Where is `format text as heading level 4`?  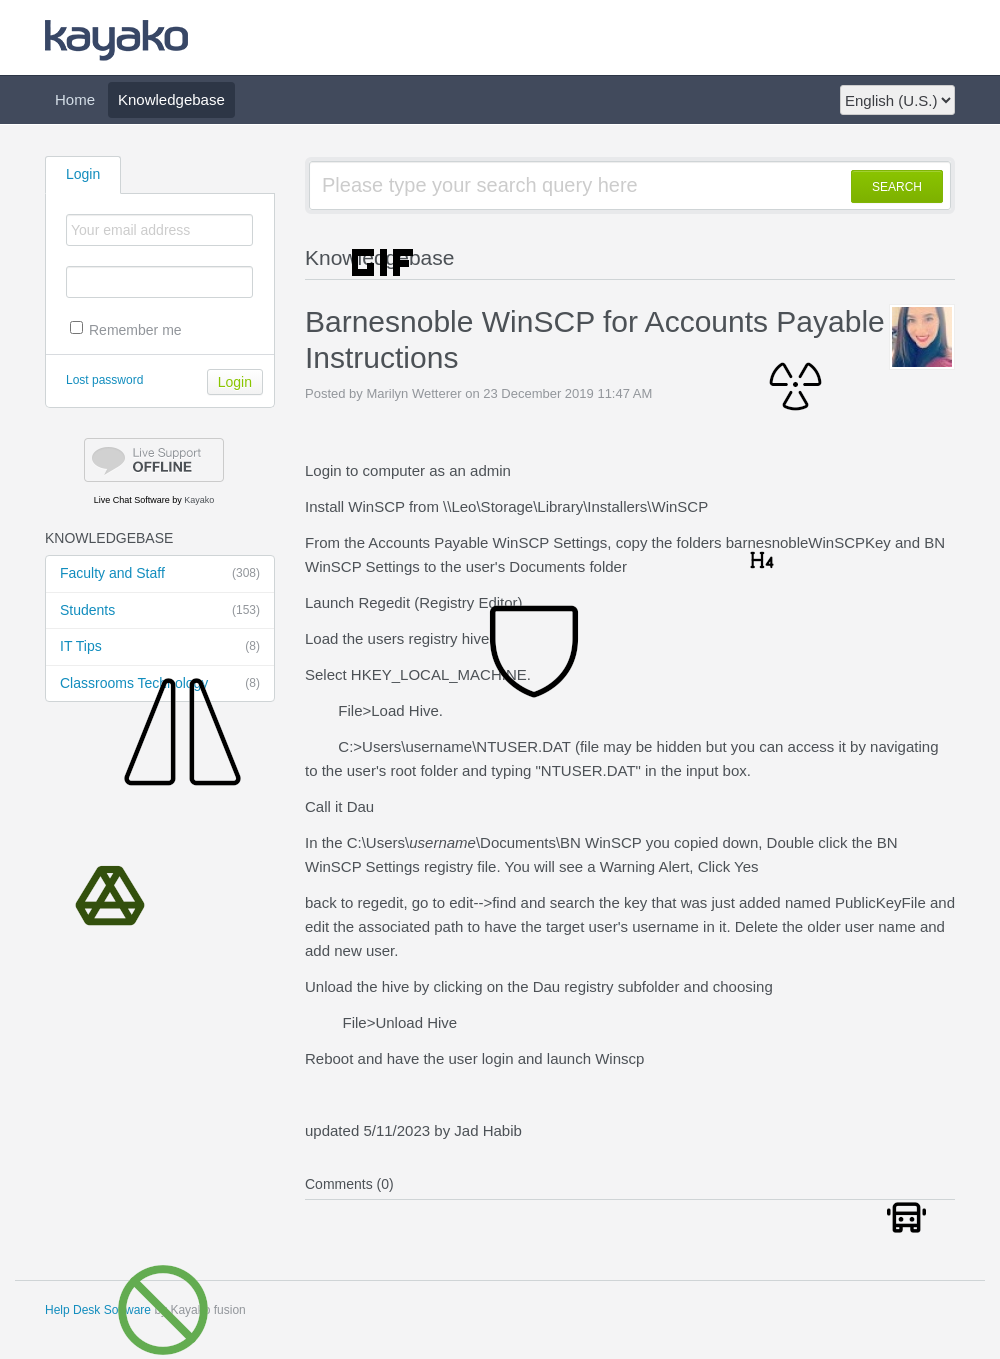 format text as heading level 4 is located at coordinates (762, 560).